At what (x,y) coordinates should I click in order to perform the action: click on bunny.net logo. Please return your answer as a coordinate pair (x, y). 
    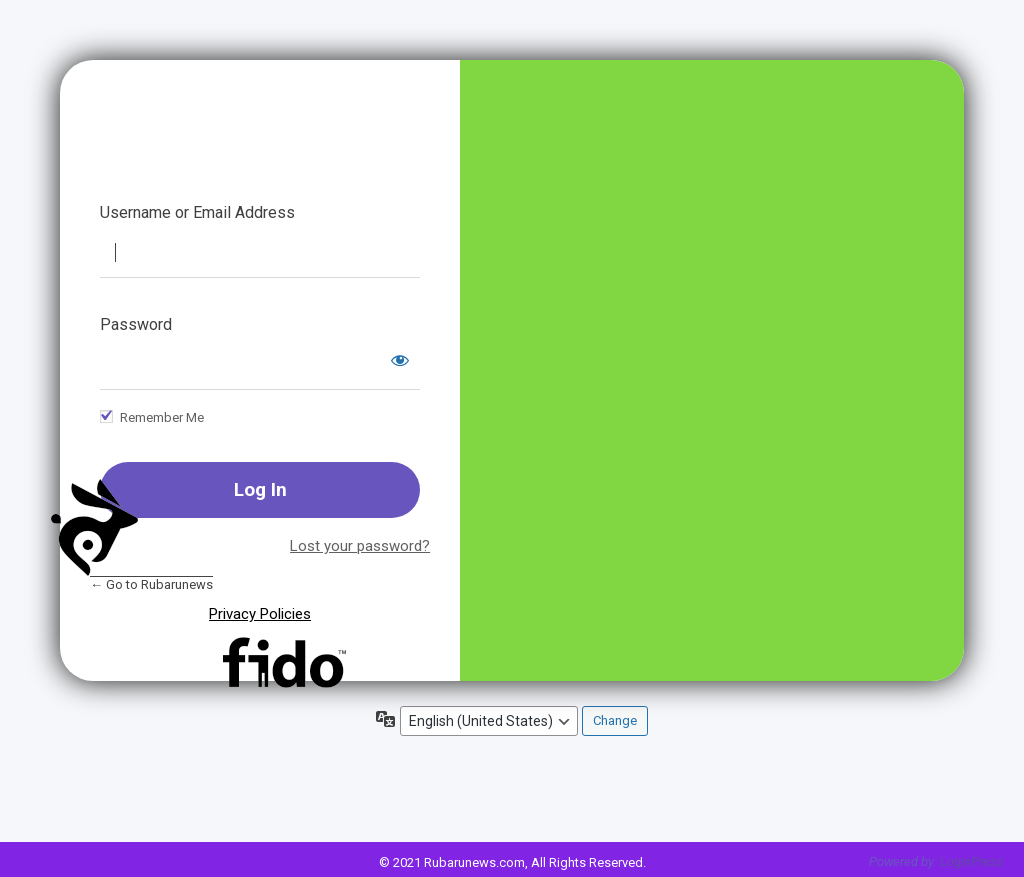
    Looking at the image, I should click on (94, 527).